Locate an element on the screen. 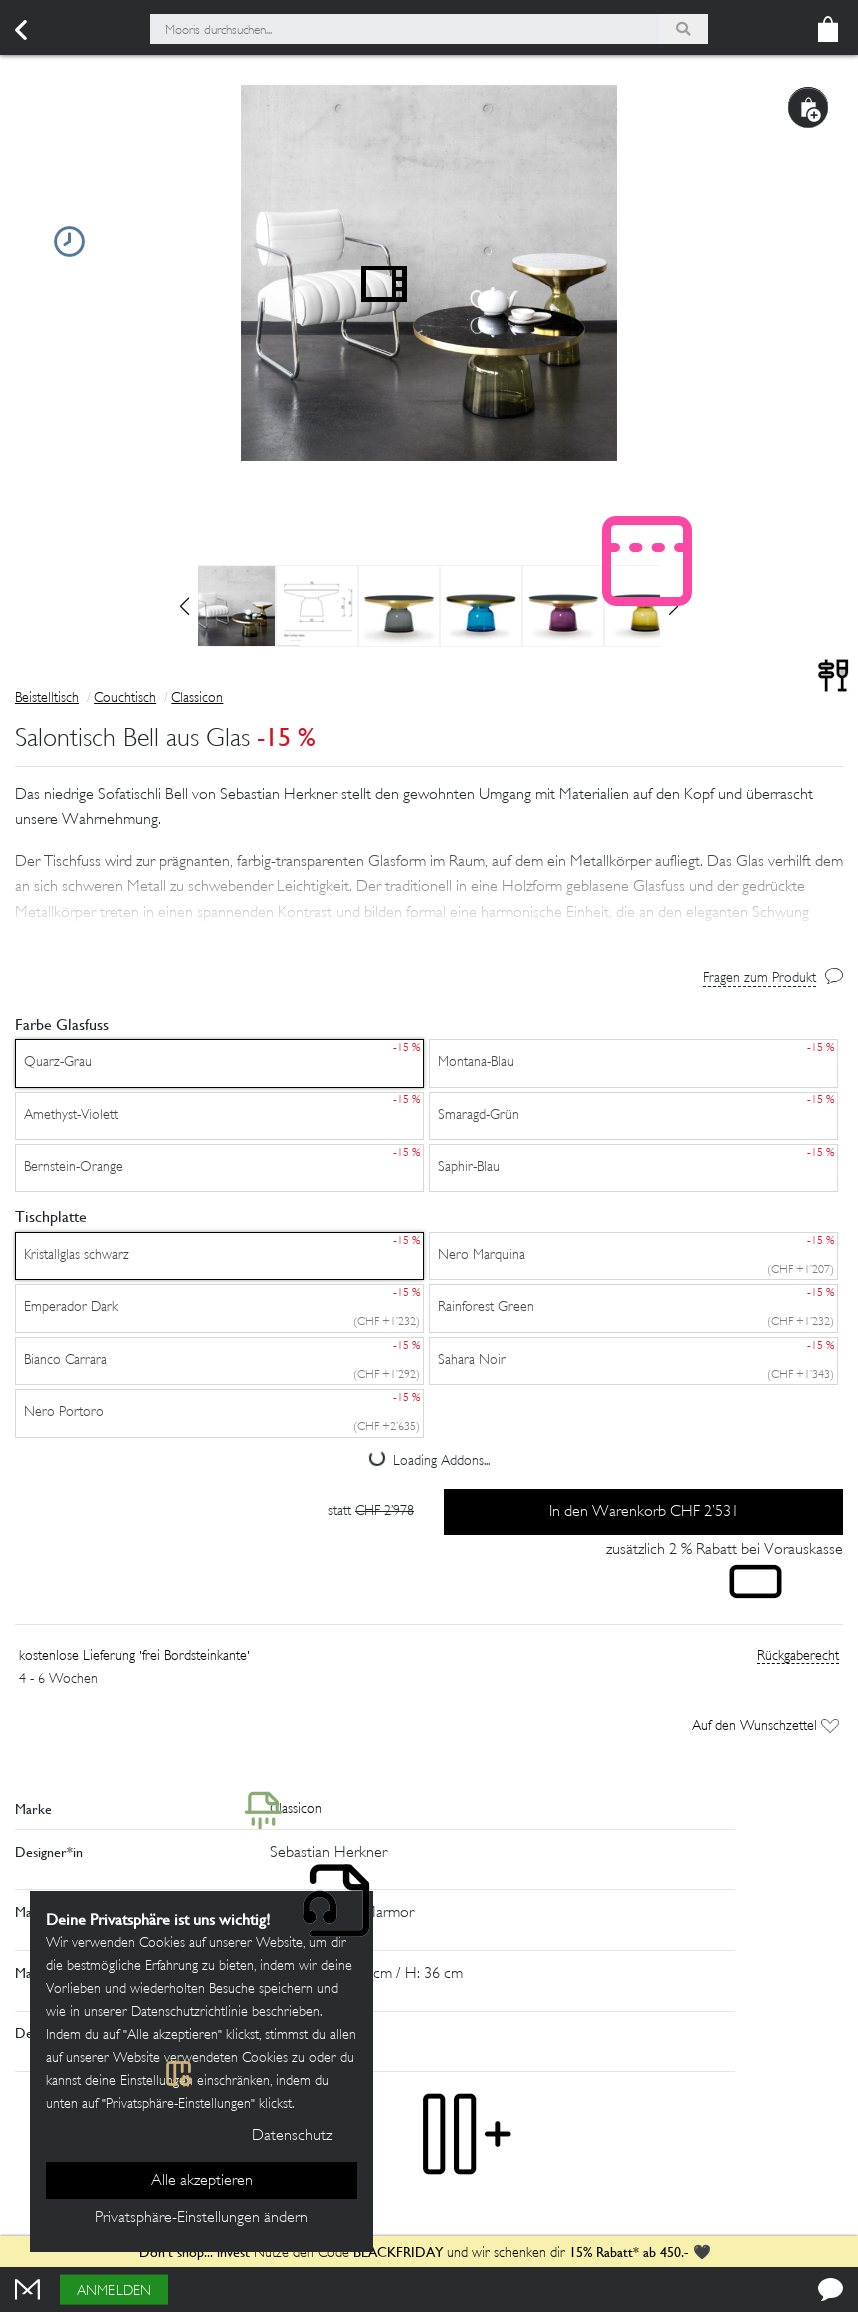 The width and height of the screenshot is (858, 2312). browse tapas or small plates menu is located at coordinates (833, 675).